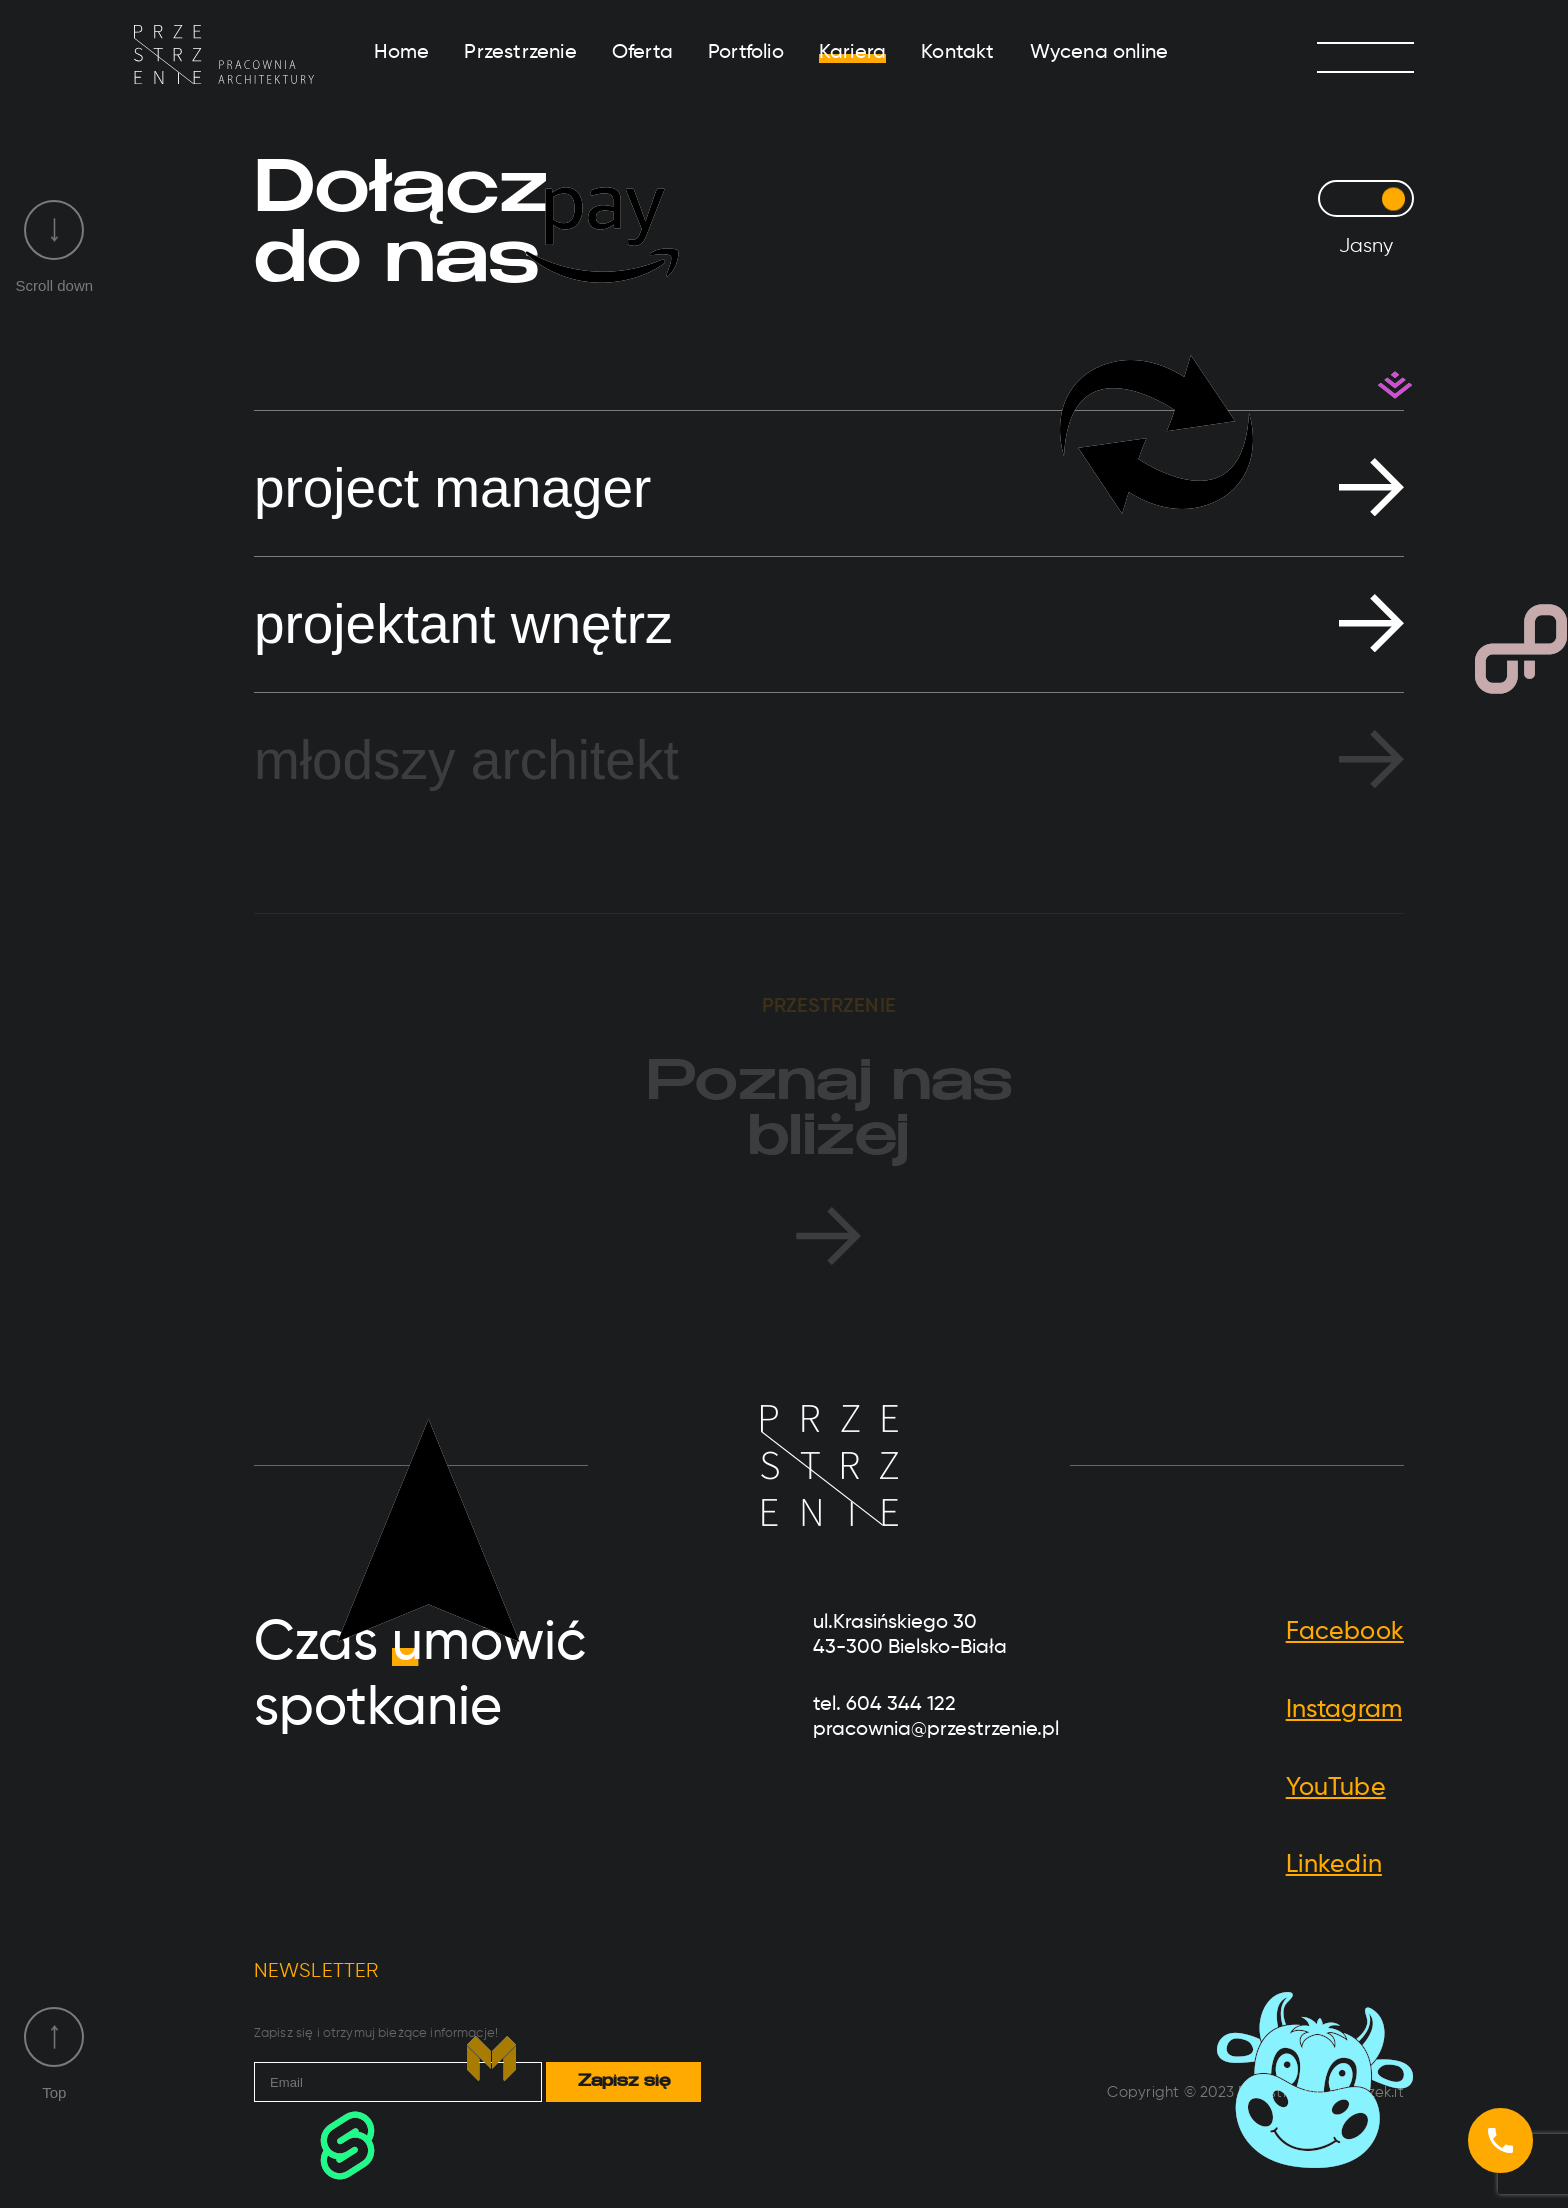  Describe the element at coordinates (1156, 434) in the screenshot. I see `kashflow accounting software logo` at that location.